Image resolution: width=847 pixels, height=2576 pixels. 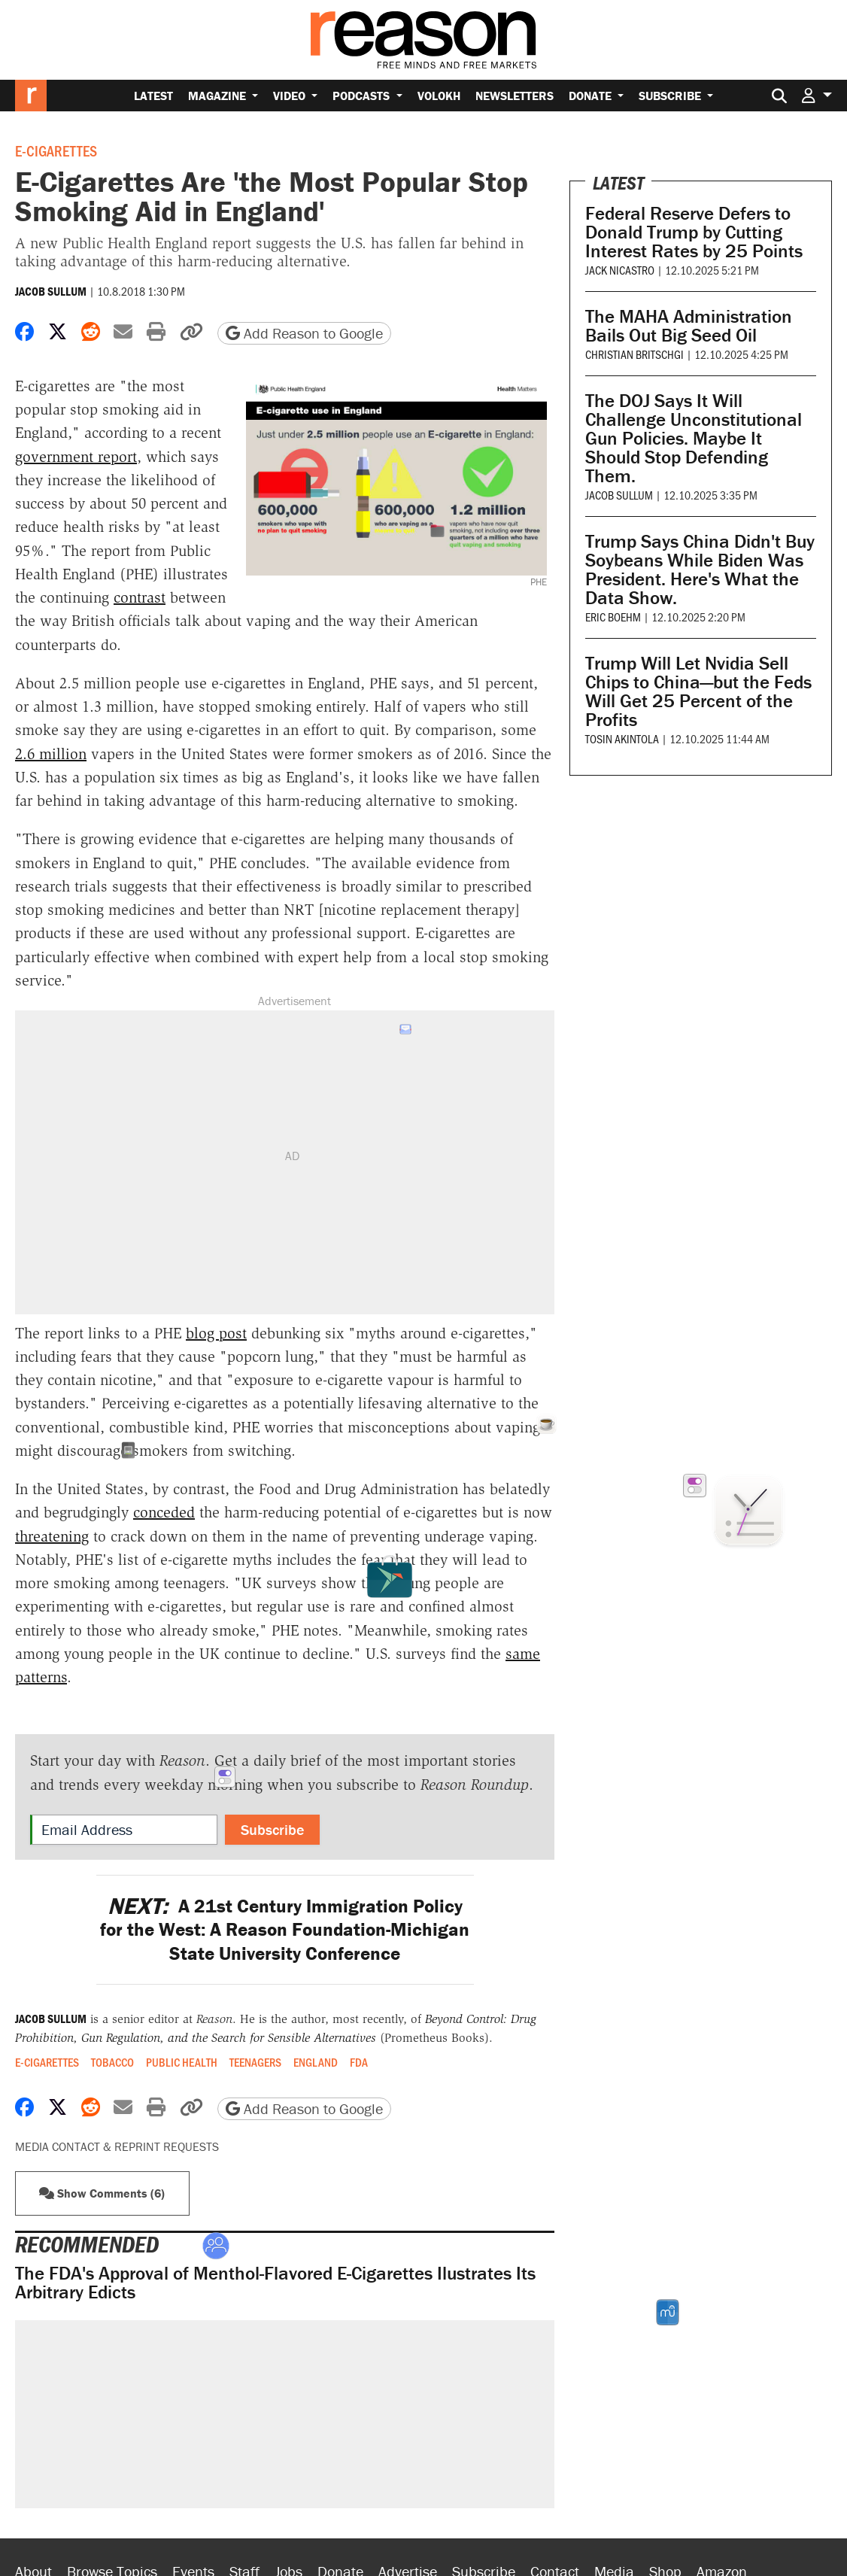 I want to click on open system settings, so click(x=694, y=1485).